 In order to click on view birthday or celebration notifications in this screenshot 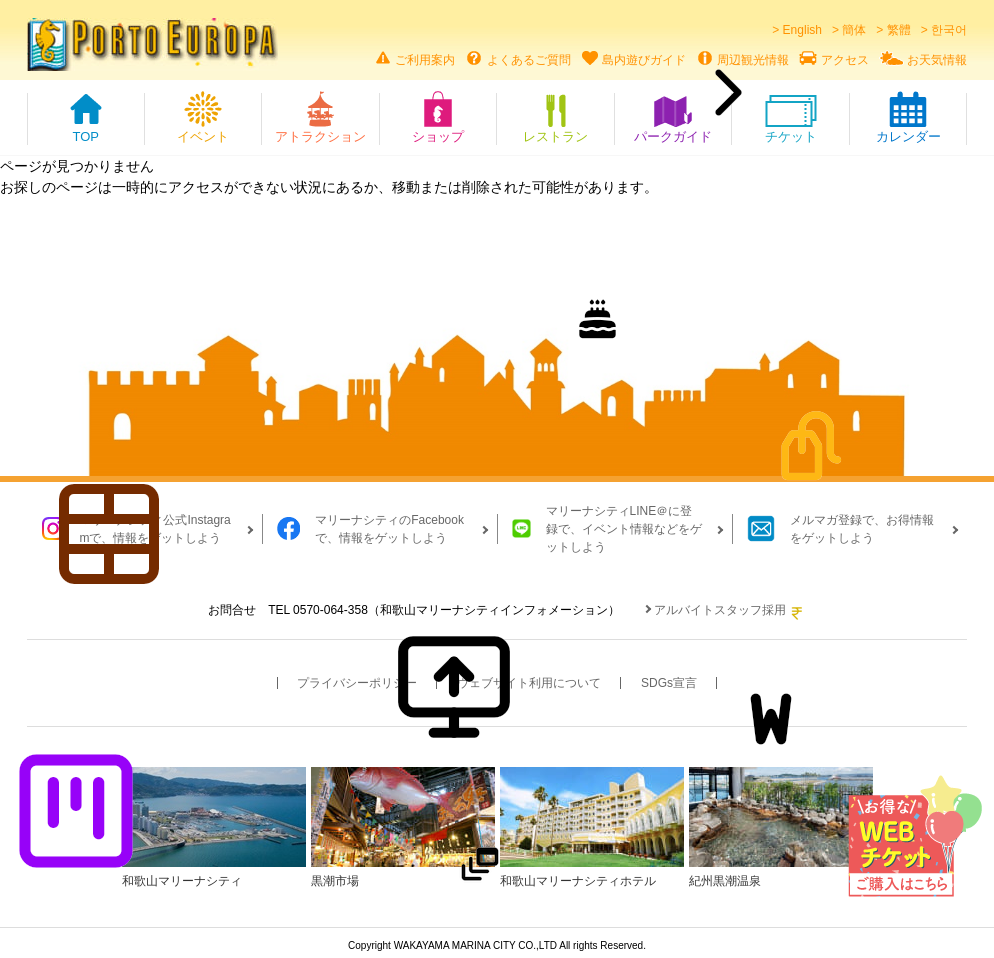, I will do `click(597, 318)`.